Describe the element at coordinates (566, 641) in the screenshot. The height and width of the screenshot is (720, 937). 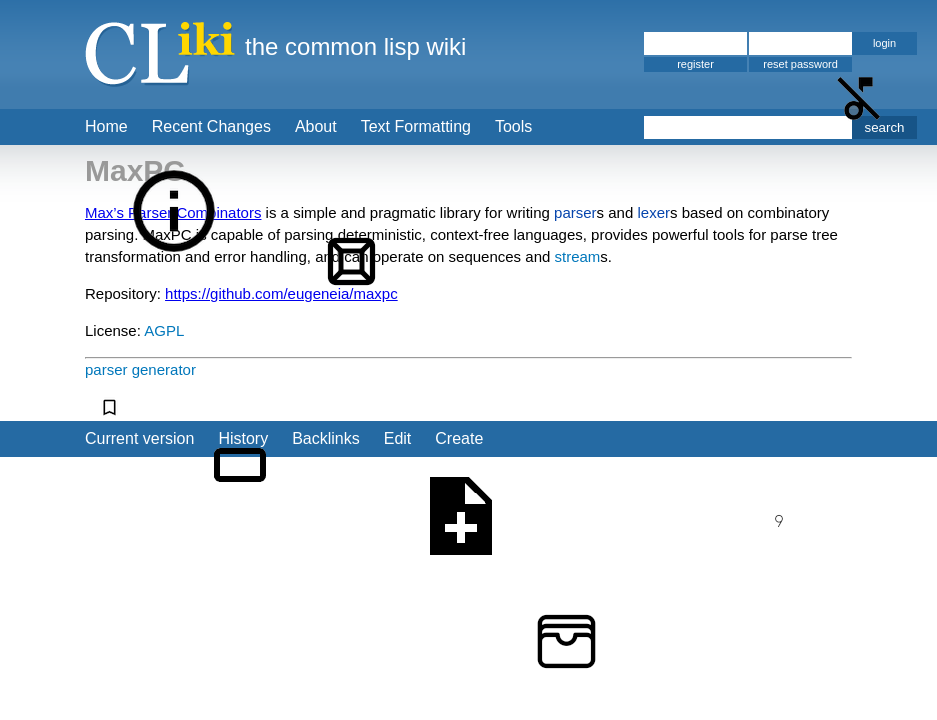
I see `access your wallet or payment methods` at that location.